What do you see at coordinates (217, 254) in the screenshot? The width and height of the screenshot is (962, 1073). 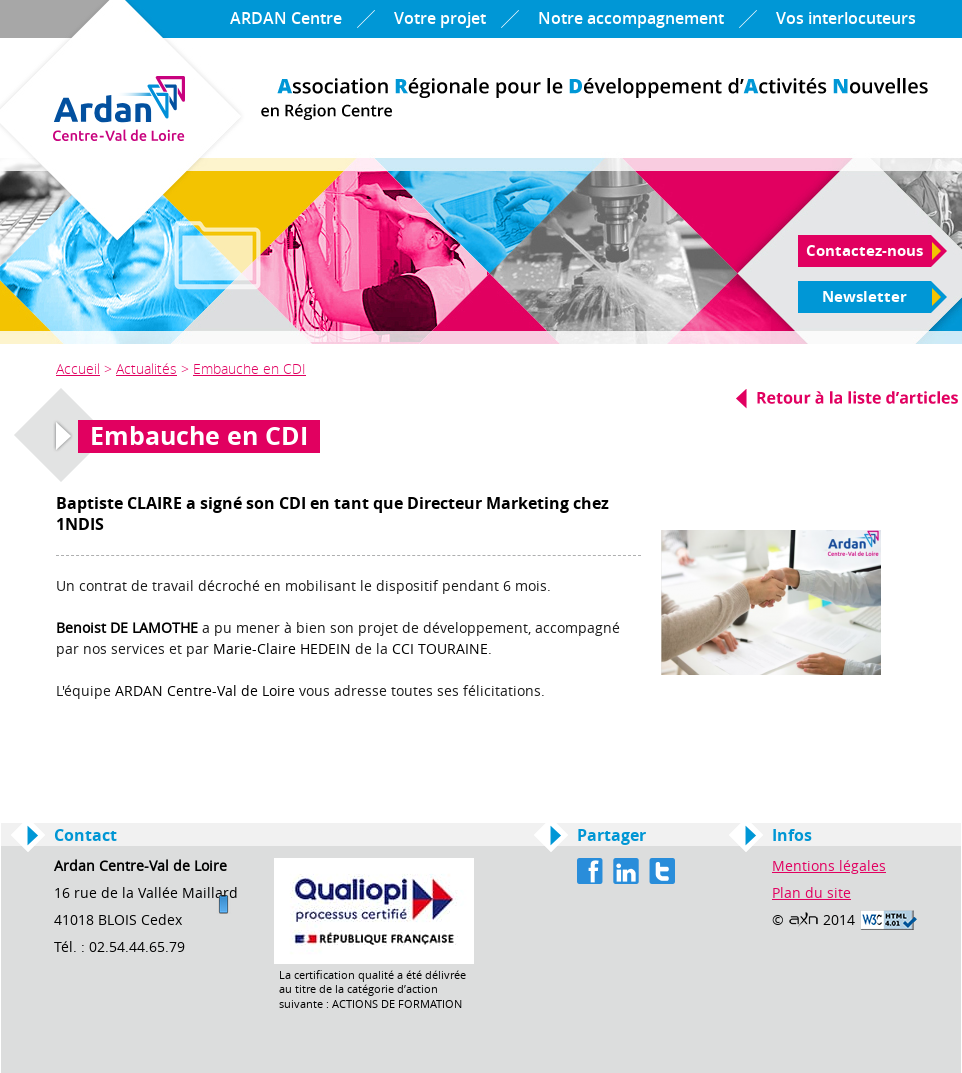 I see `access your iMovie media library` at bounding box center [217, 254].